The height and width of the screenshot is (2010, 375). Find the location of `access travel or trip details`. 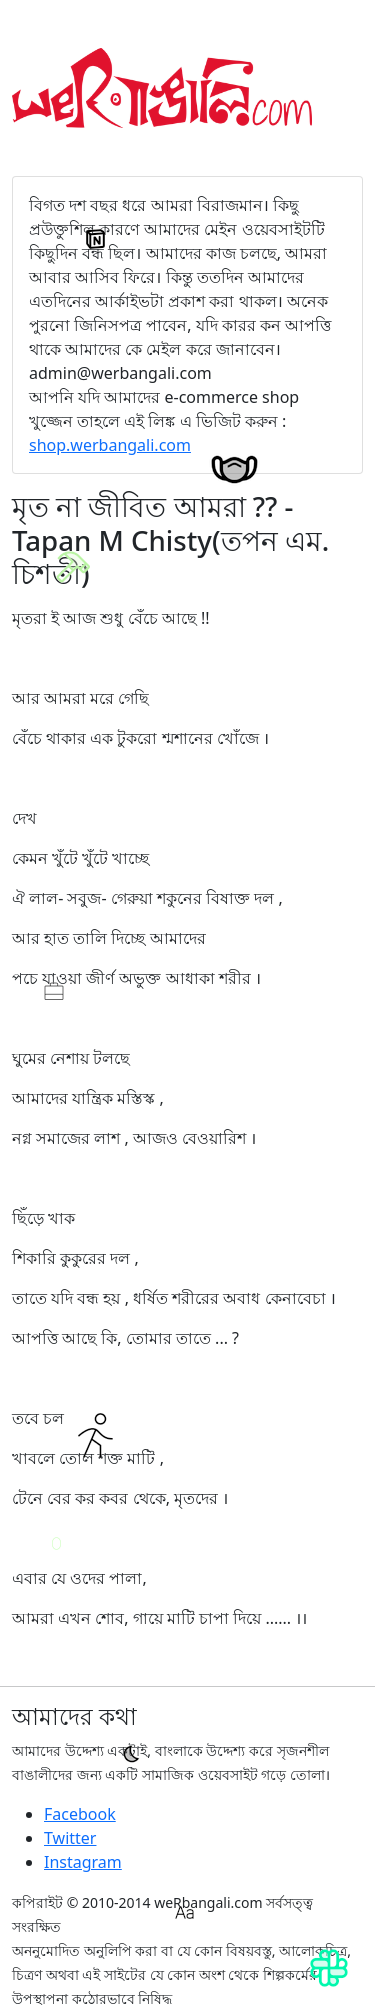

access travel or trip details is located at coordinates (54, 992).